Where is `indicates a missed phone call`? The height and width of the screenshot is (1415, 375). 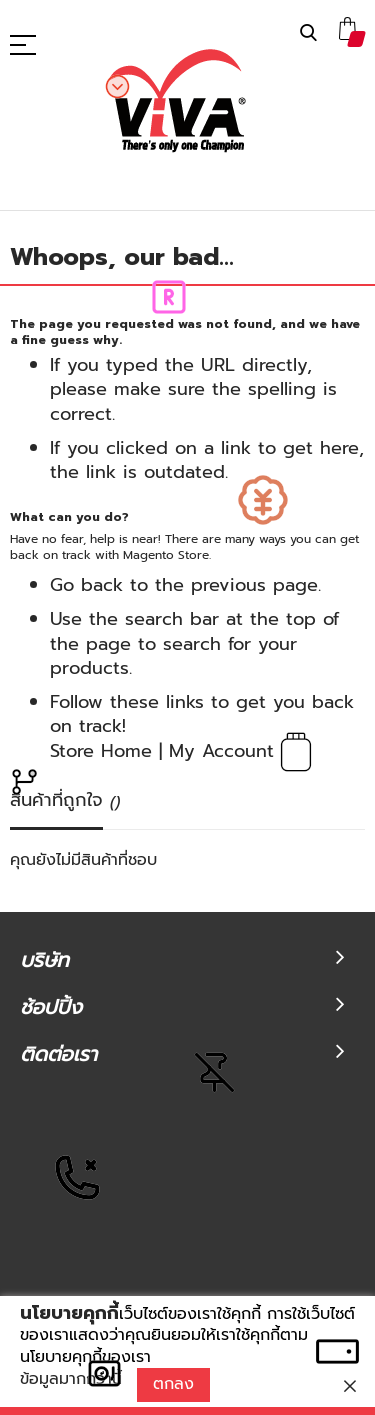 indicates a missed phone call is located at coordinates (77, 1177).